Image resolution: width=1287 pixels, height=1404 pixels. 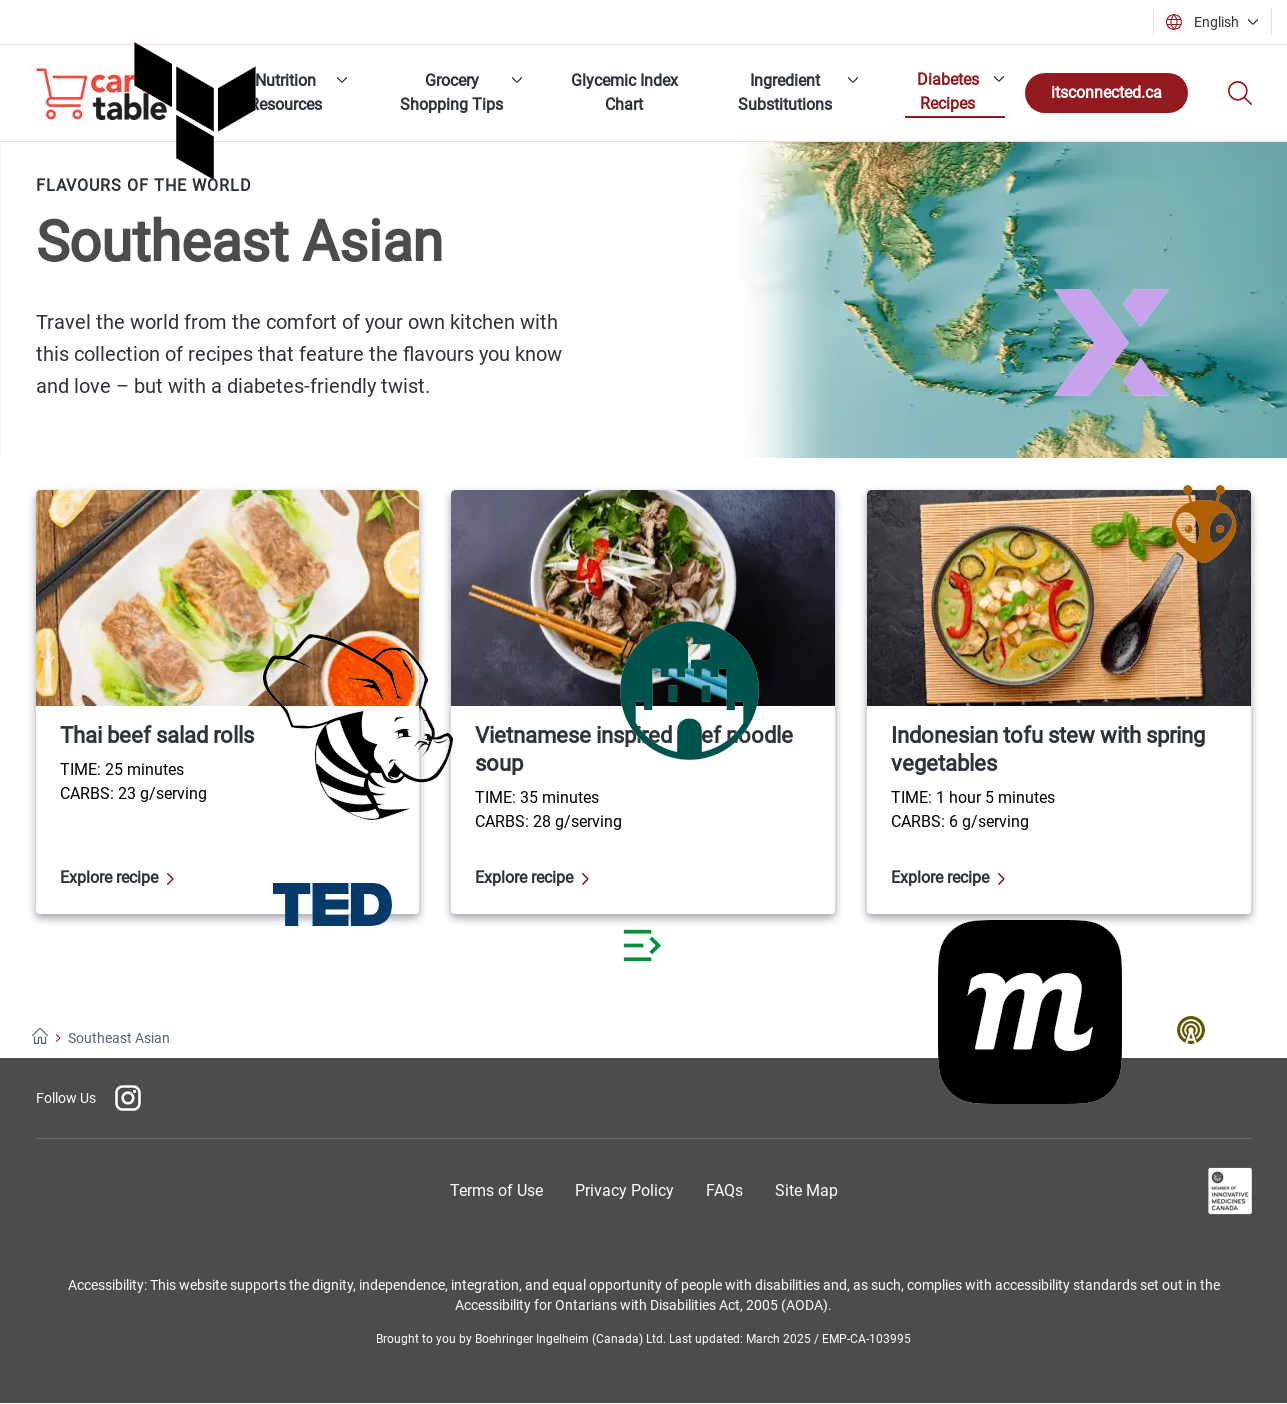 What do you see at coordinates (1191, 1030) in the screenshot?
I see `open the AntennaPod podcast app` at bounding box center [1191, 1030].